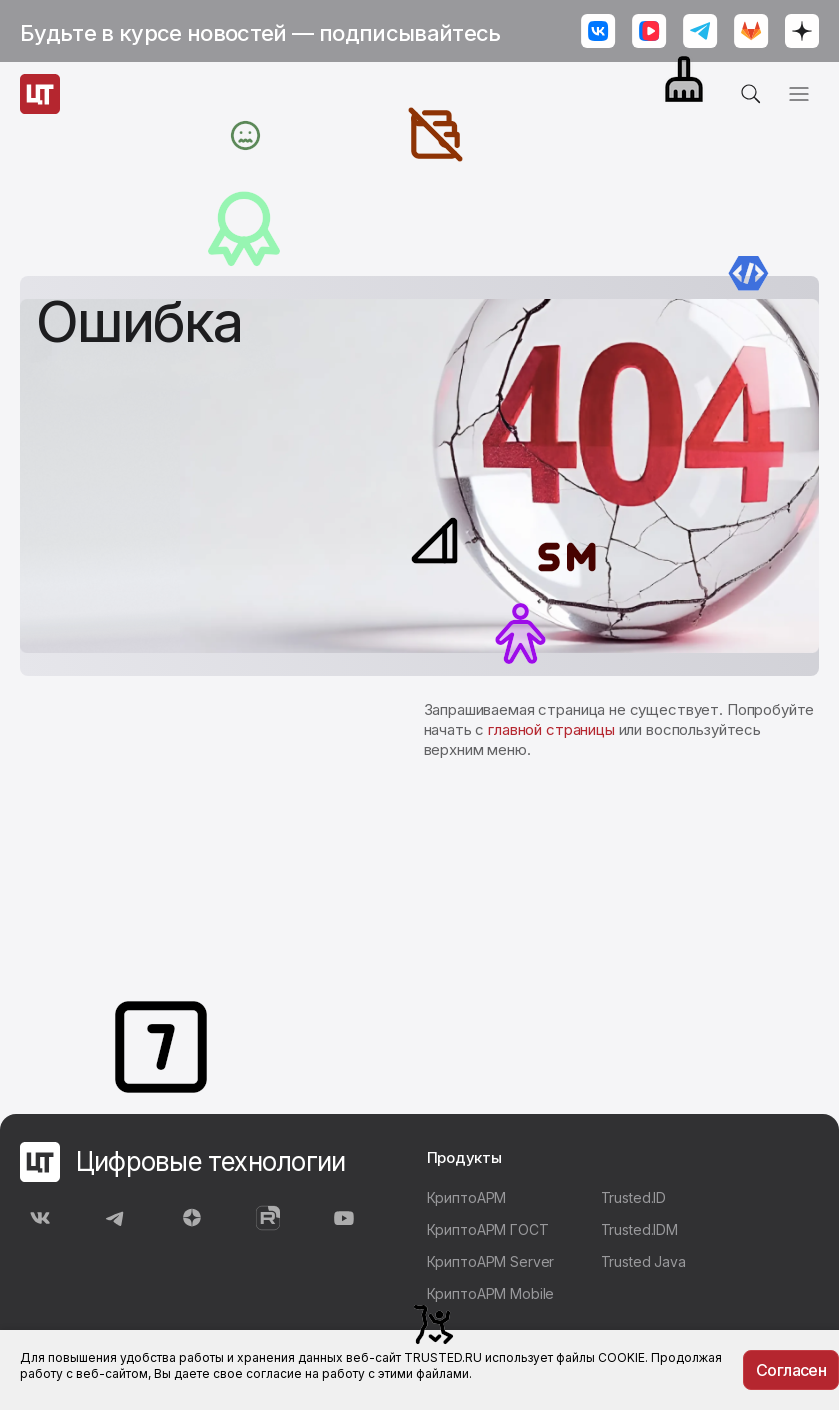  What do you see at coordinates (244, 229) in the screenshot?
I see `view achievements or awards` at bounding box center [244, 229].